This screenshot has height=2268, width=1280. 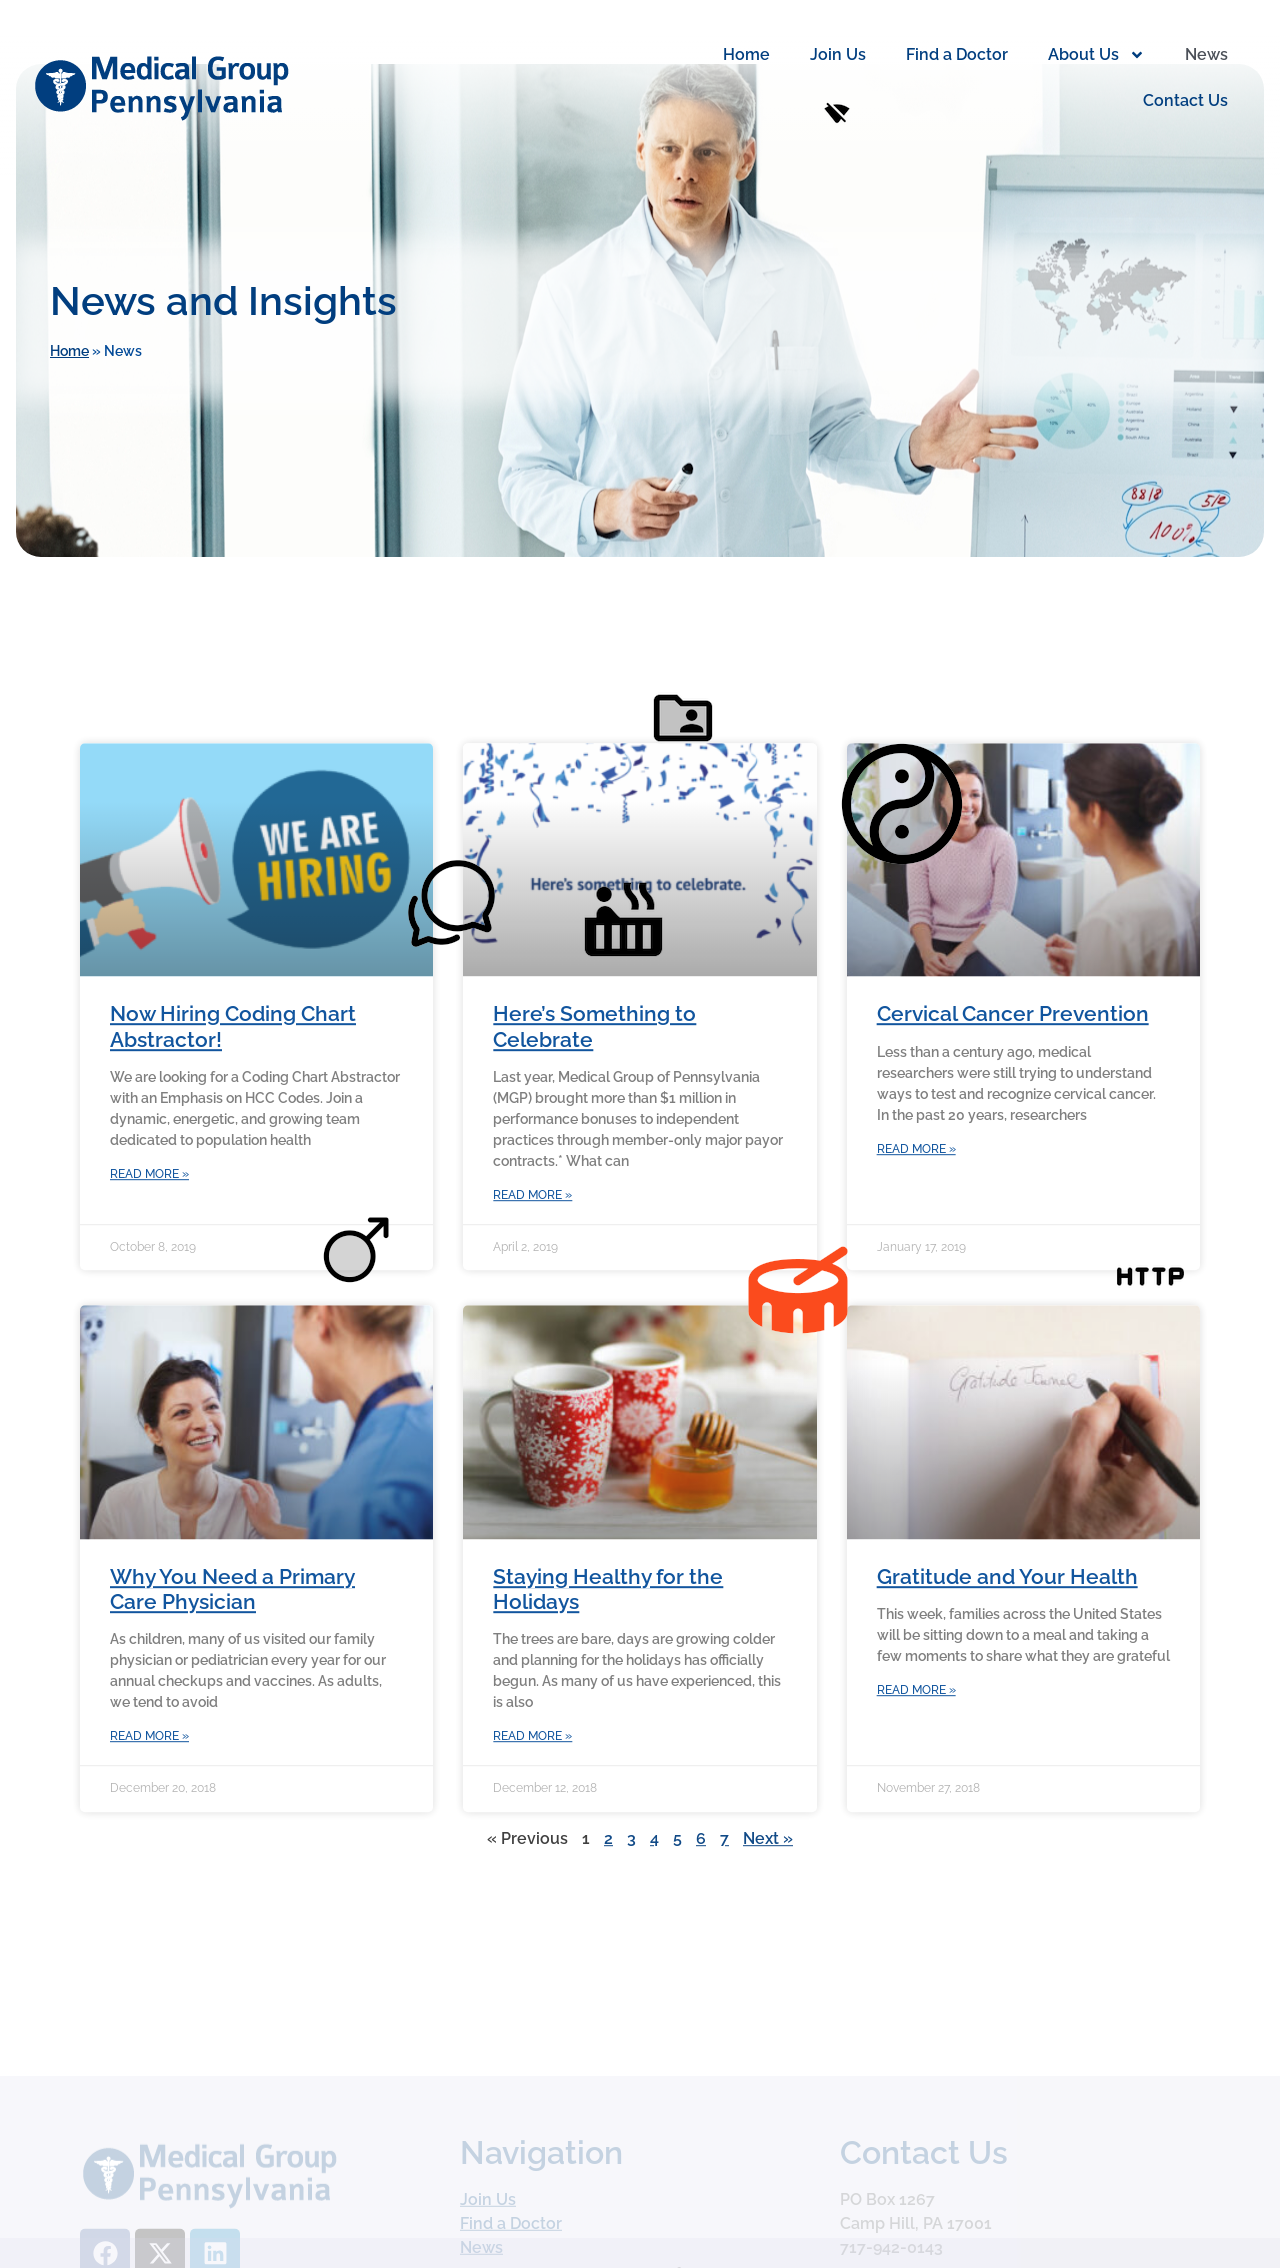 What do you see at coordinates (451, 903) in the screenshot?
I see `open messaging or chat` at bounding box center [451, 903].